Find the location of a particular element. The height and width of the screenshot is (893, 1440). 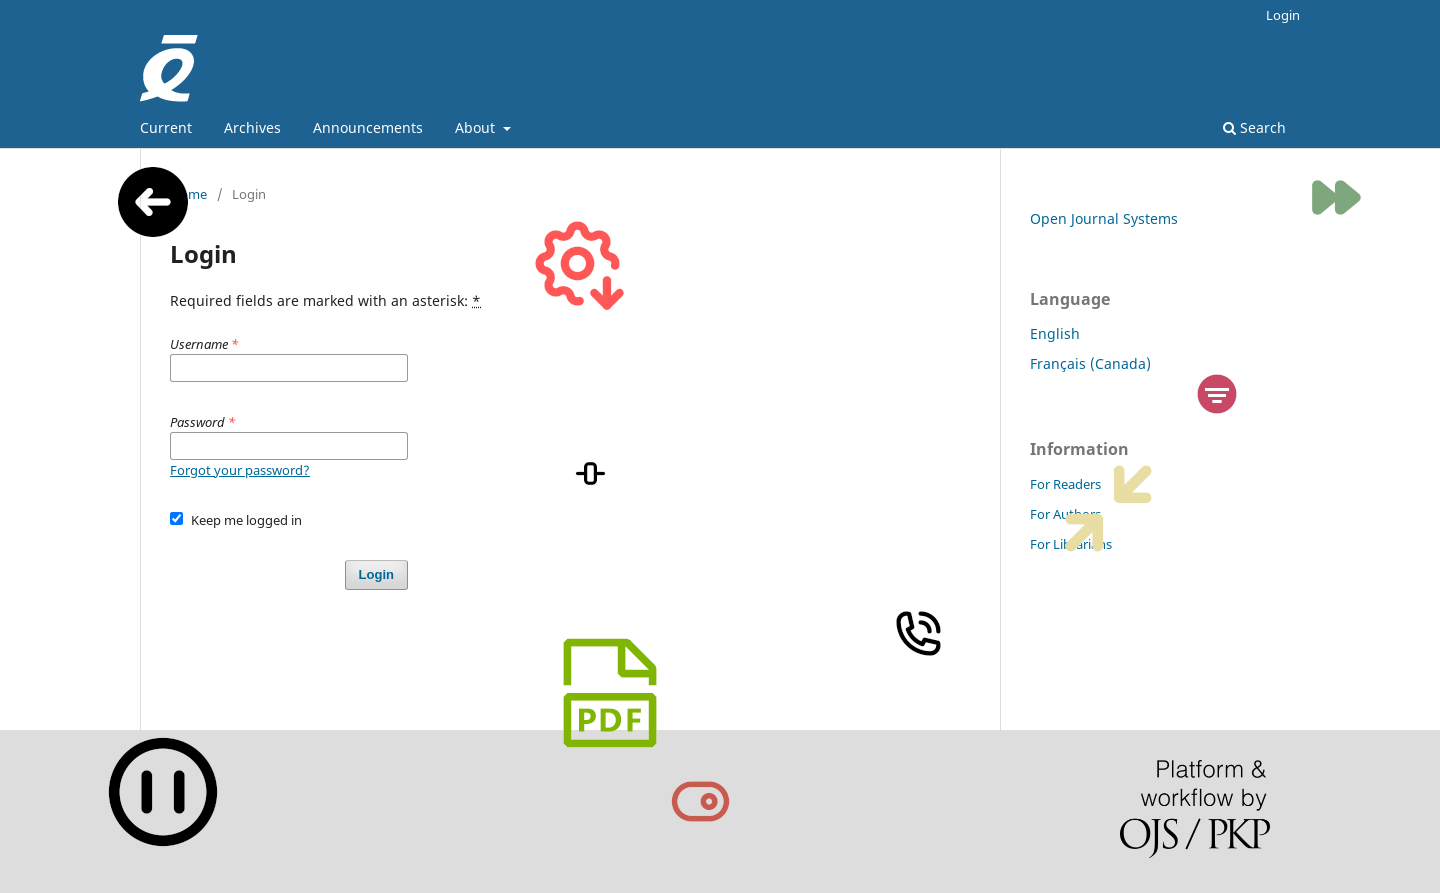

toggle switch in the on position is located at coordinates (700, 801).